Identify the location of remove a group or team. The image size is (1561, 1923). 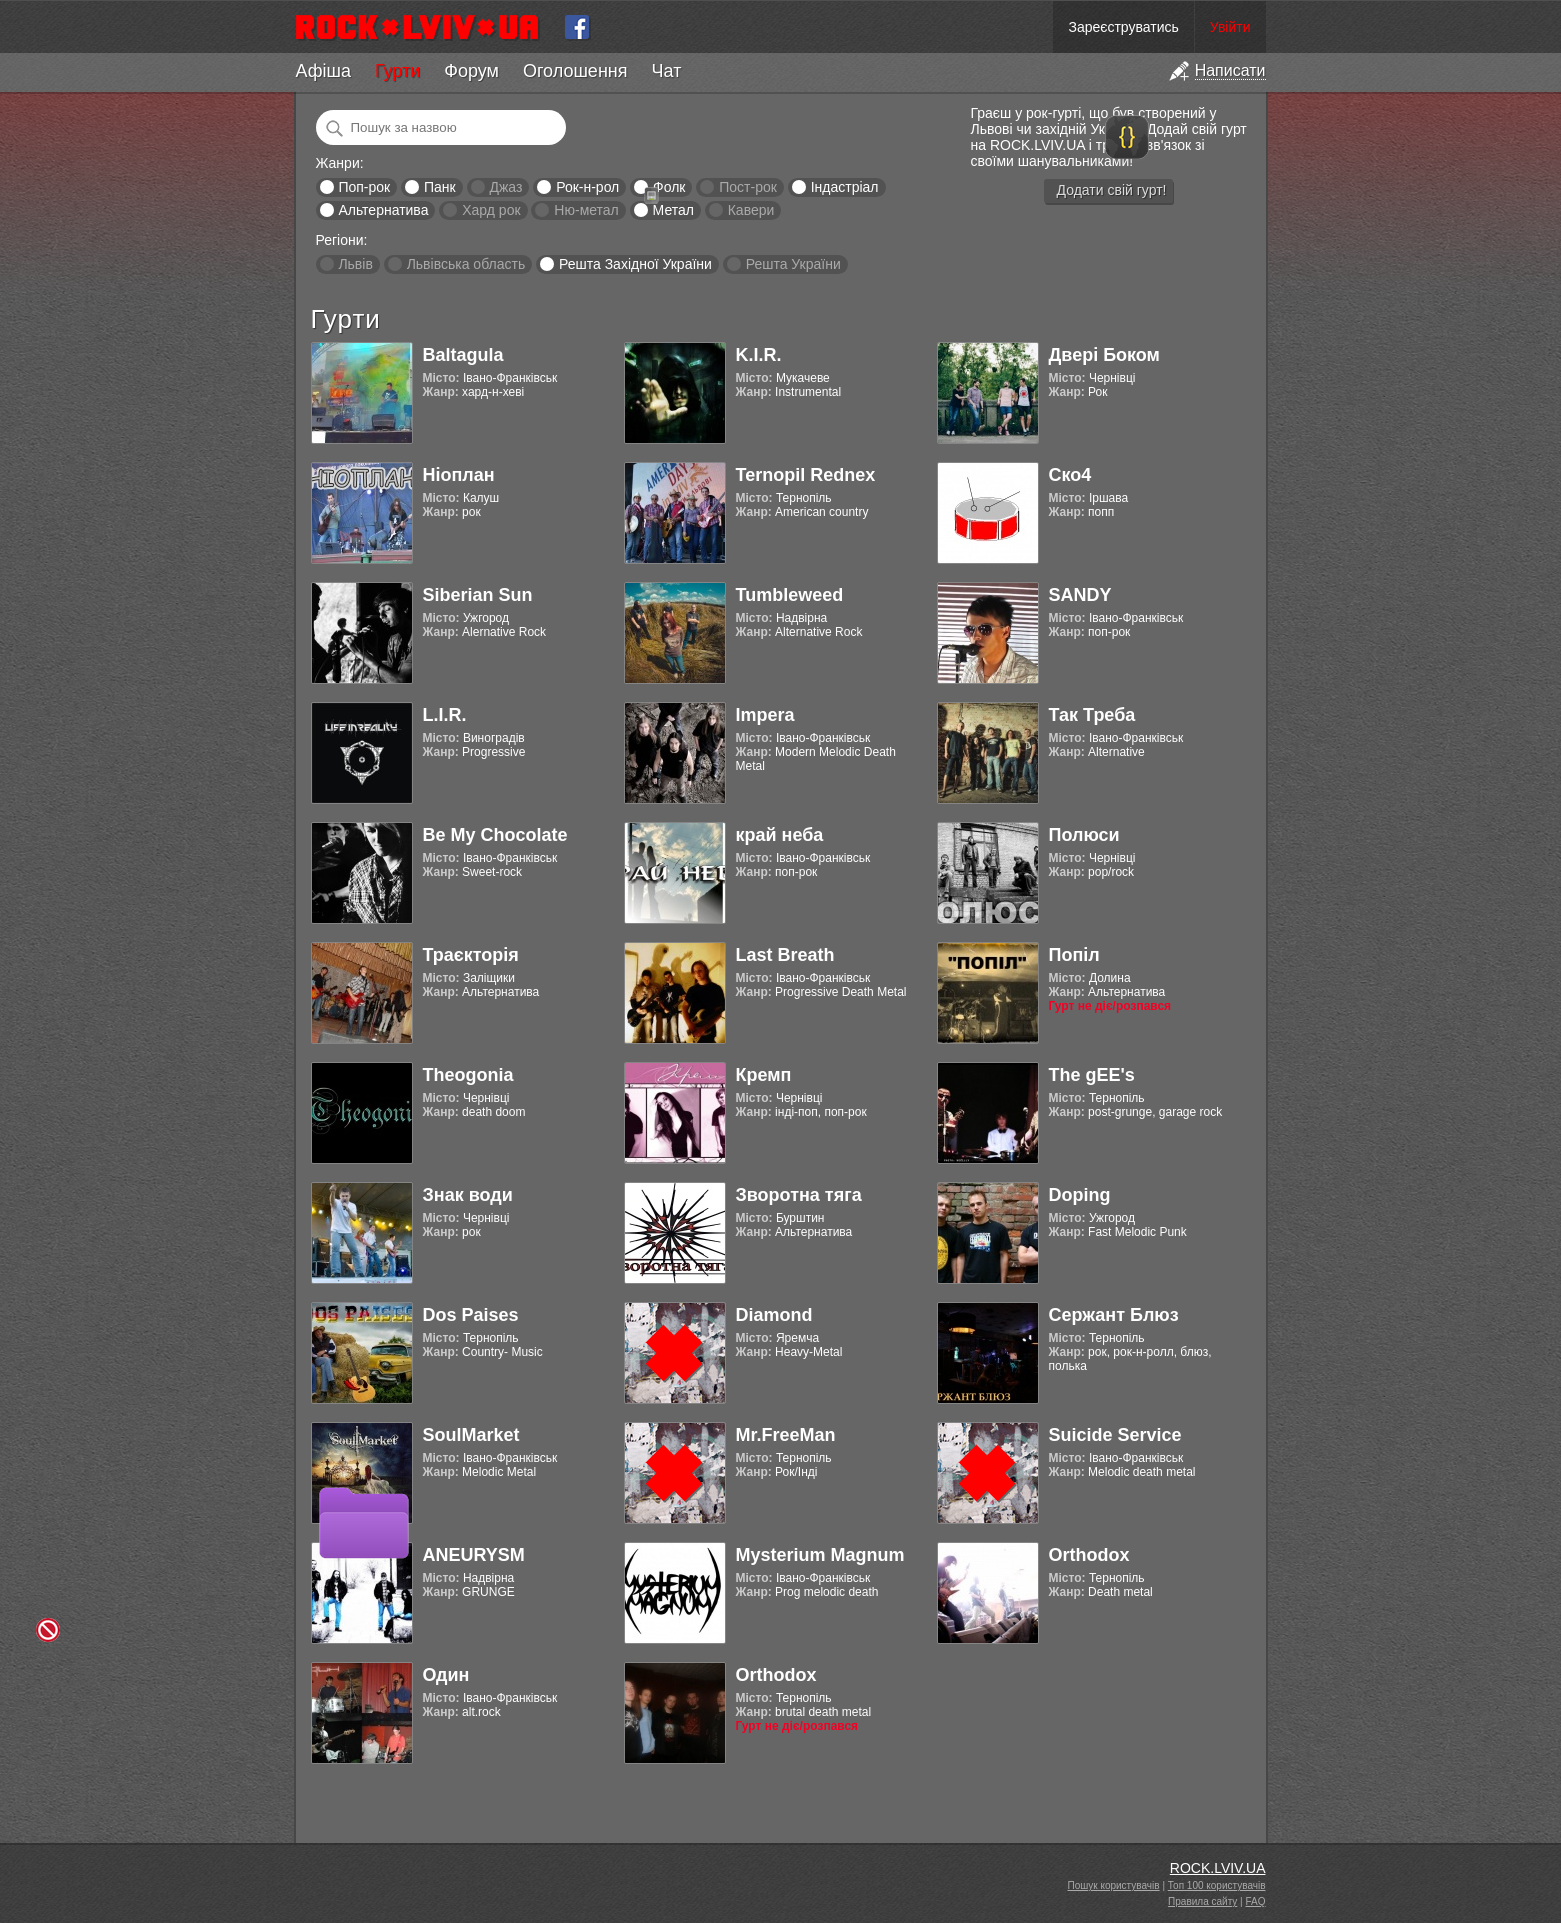
(48, 1630).